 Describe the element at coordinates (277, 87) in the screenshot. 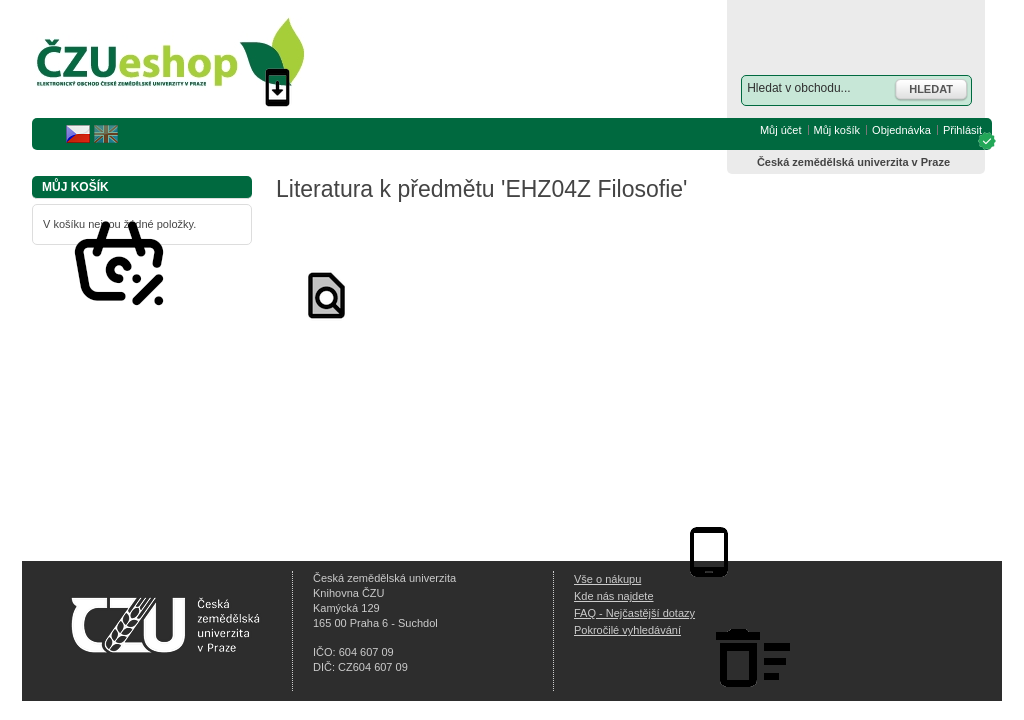

I see `download a system update to your device` at that location.